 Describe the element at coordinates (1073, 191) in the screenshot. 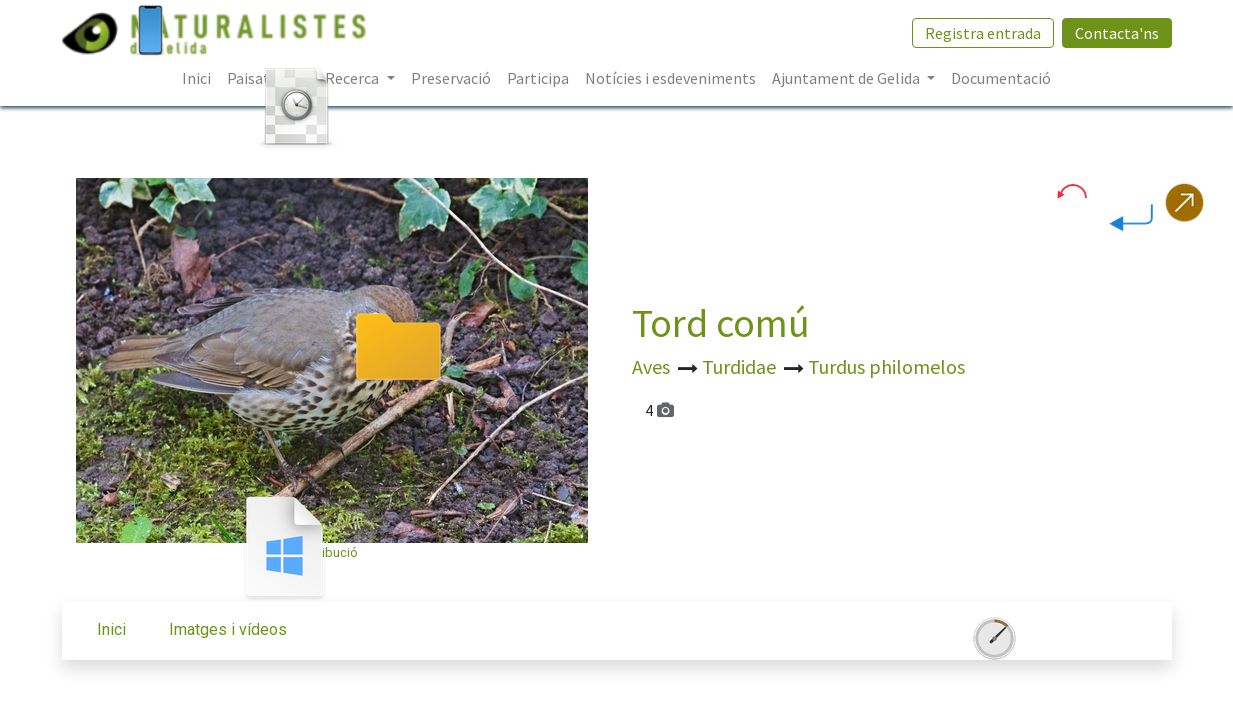

I see `undo the last action` at that location.